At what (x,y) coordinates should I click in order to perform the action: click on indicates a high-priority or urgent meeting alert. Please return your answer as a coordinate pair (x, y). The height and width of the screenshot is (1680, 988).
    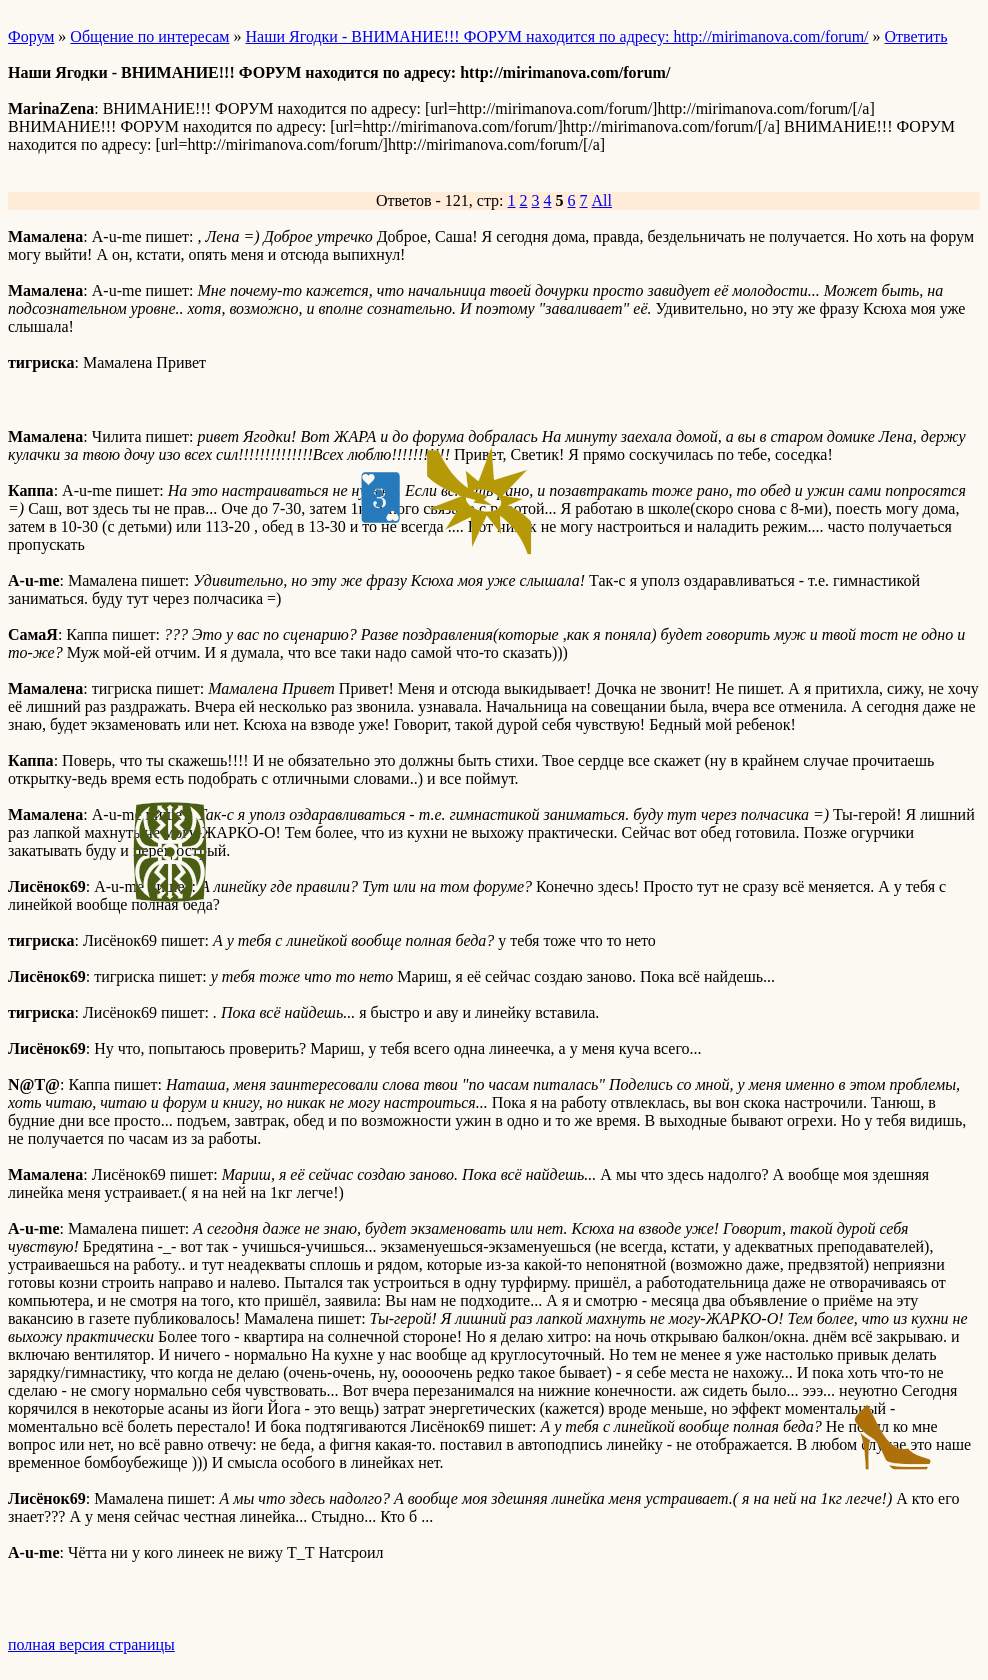
    Looking at the image, I should click on (479, 502).